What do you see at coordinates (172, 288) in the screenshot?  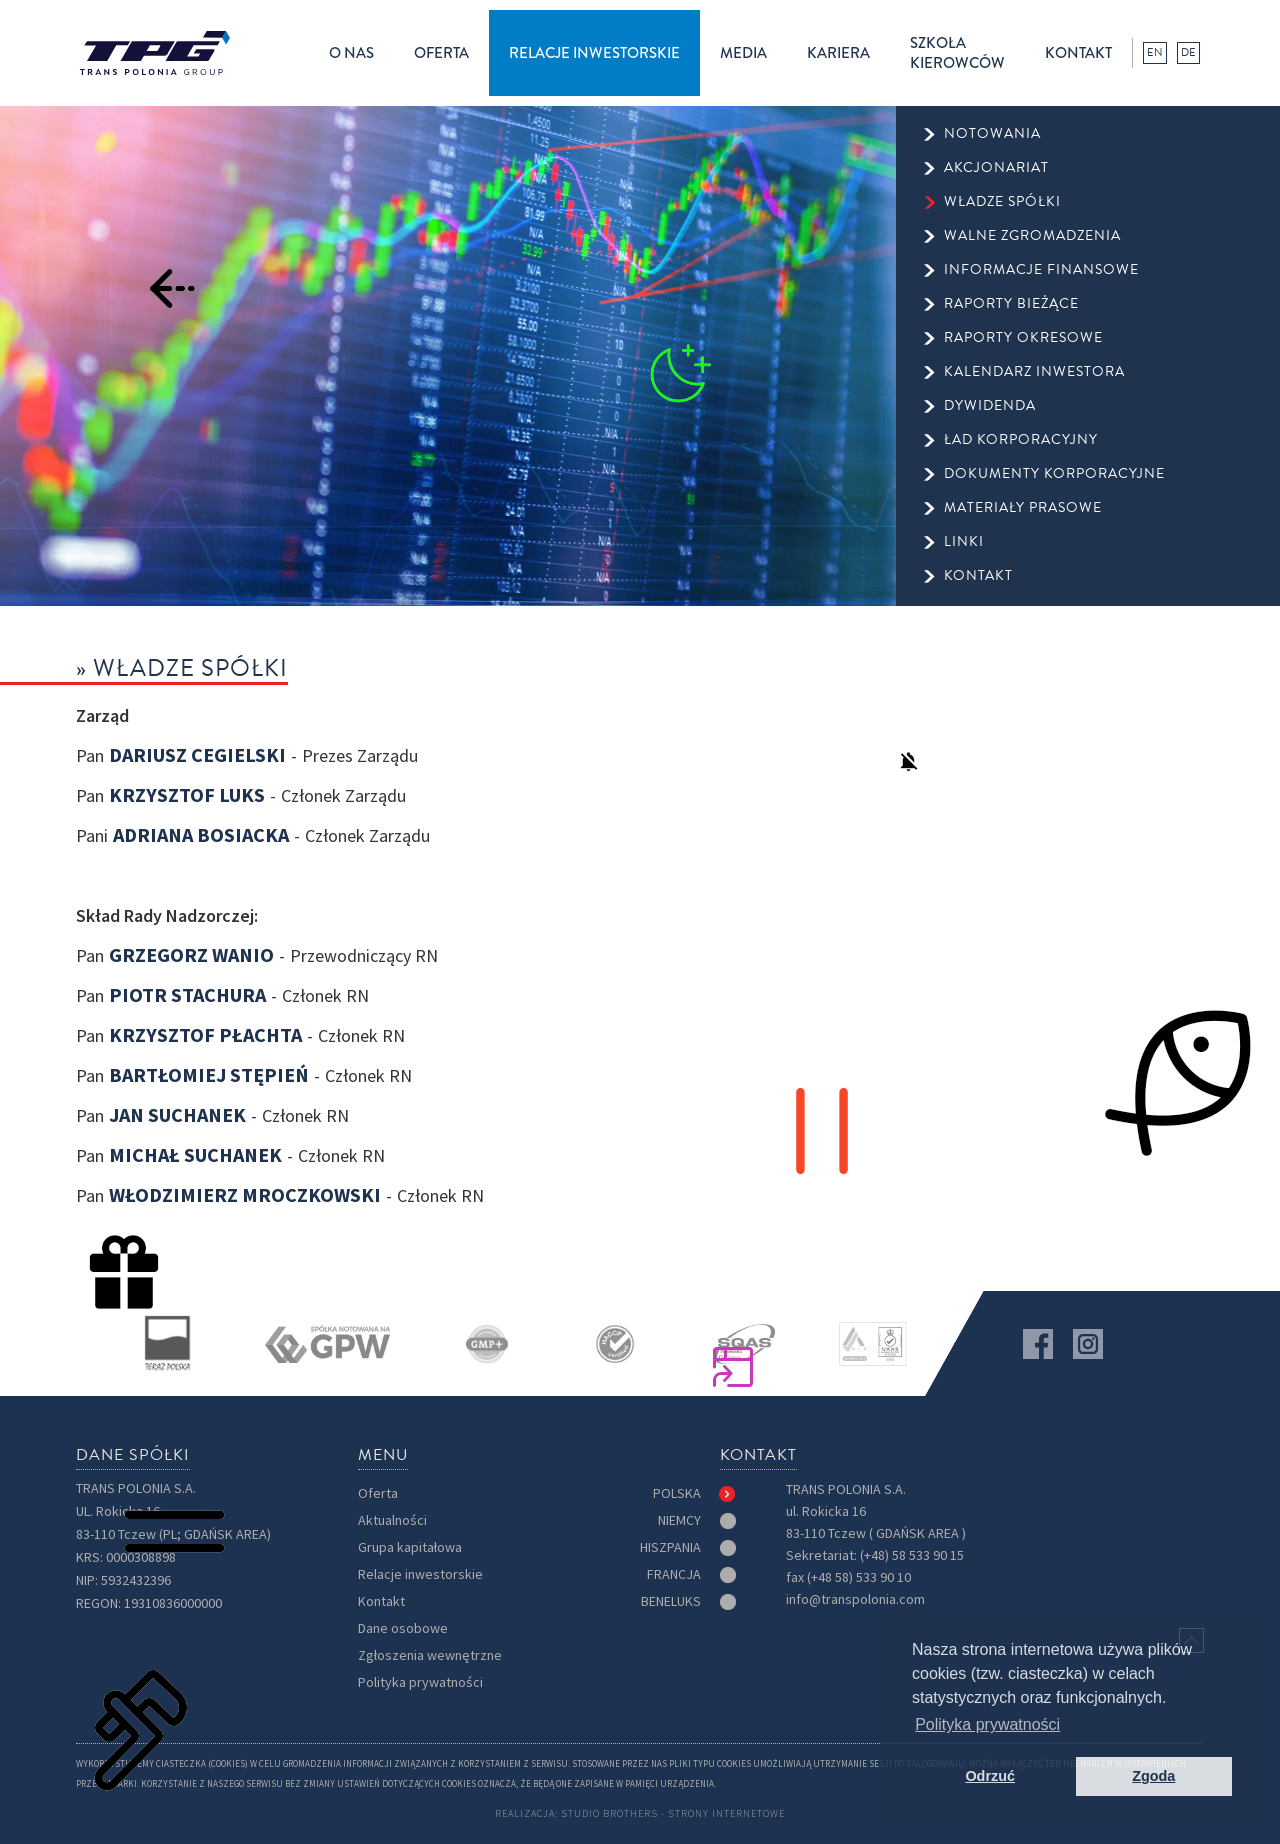 I see `go back with unsaved progress` at bounding box center [172, 288].